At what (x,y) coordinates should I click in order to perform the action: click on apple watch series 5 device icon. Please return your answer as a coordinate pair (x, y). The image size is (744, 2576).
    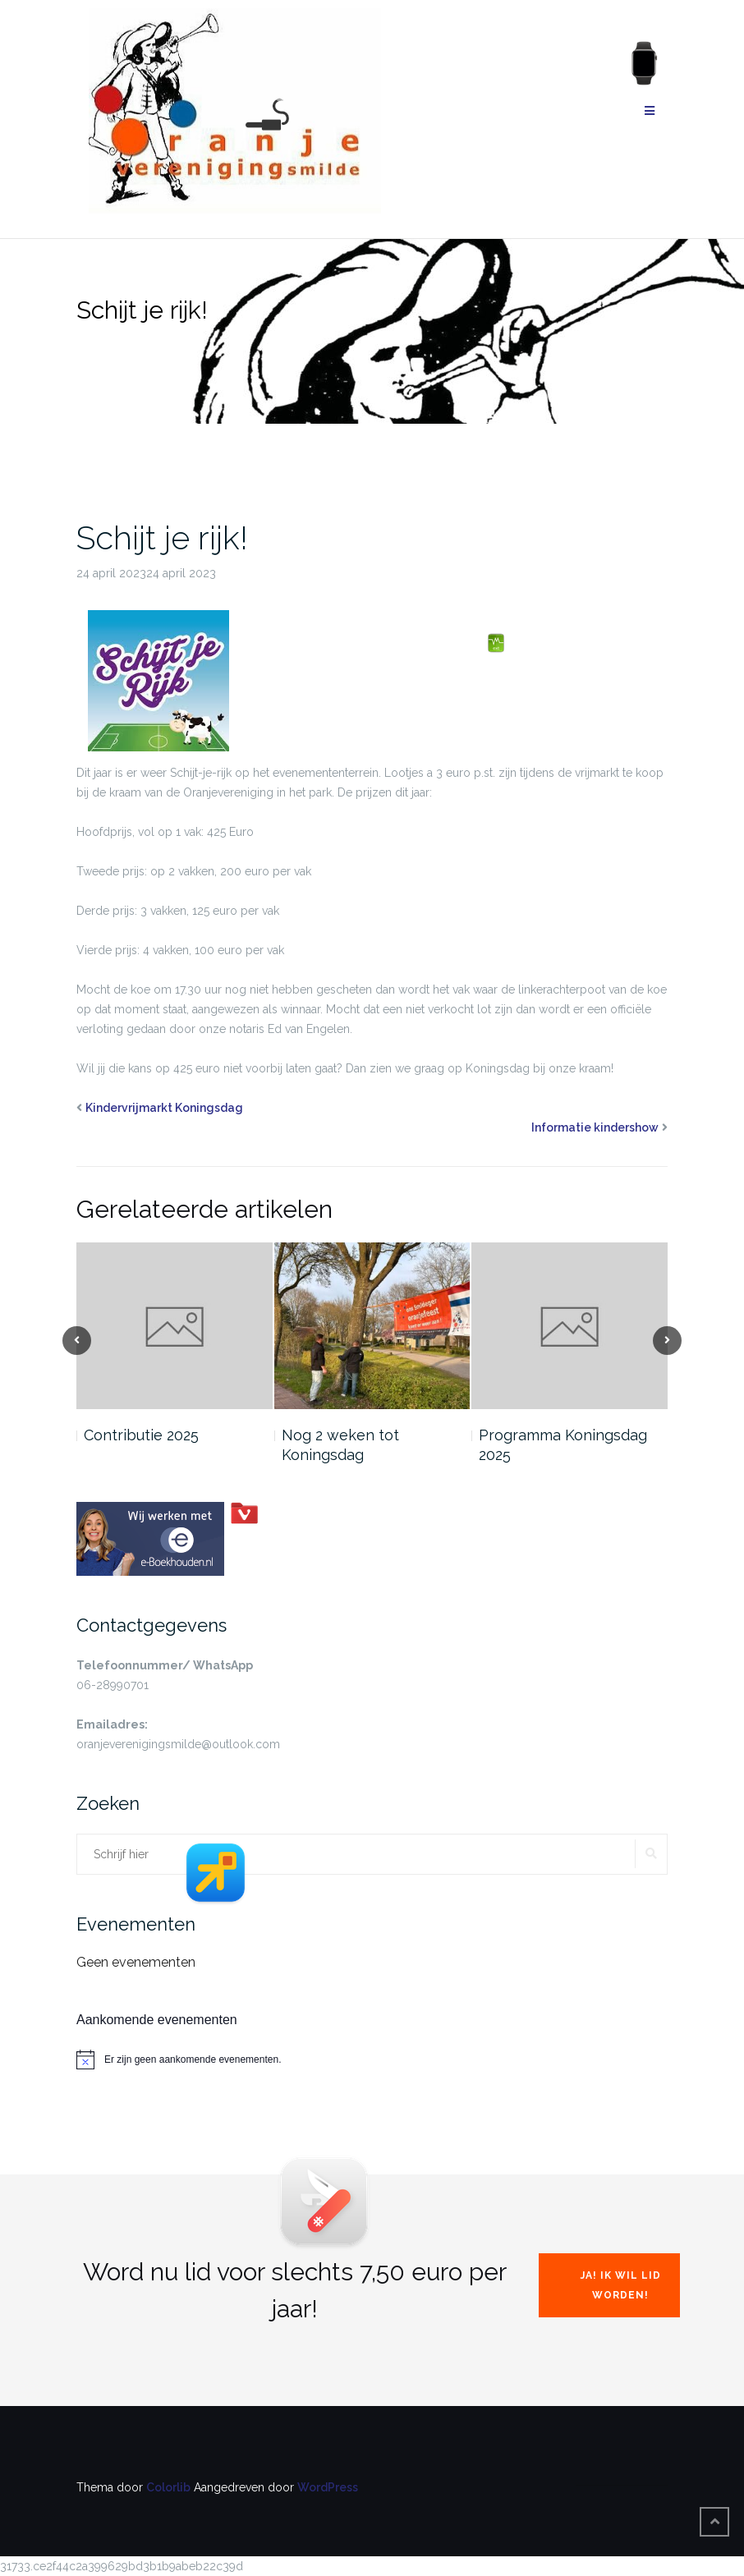
    Looking at the image, I should click on (644, 63).